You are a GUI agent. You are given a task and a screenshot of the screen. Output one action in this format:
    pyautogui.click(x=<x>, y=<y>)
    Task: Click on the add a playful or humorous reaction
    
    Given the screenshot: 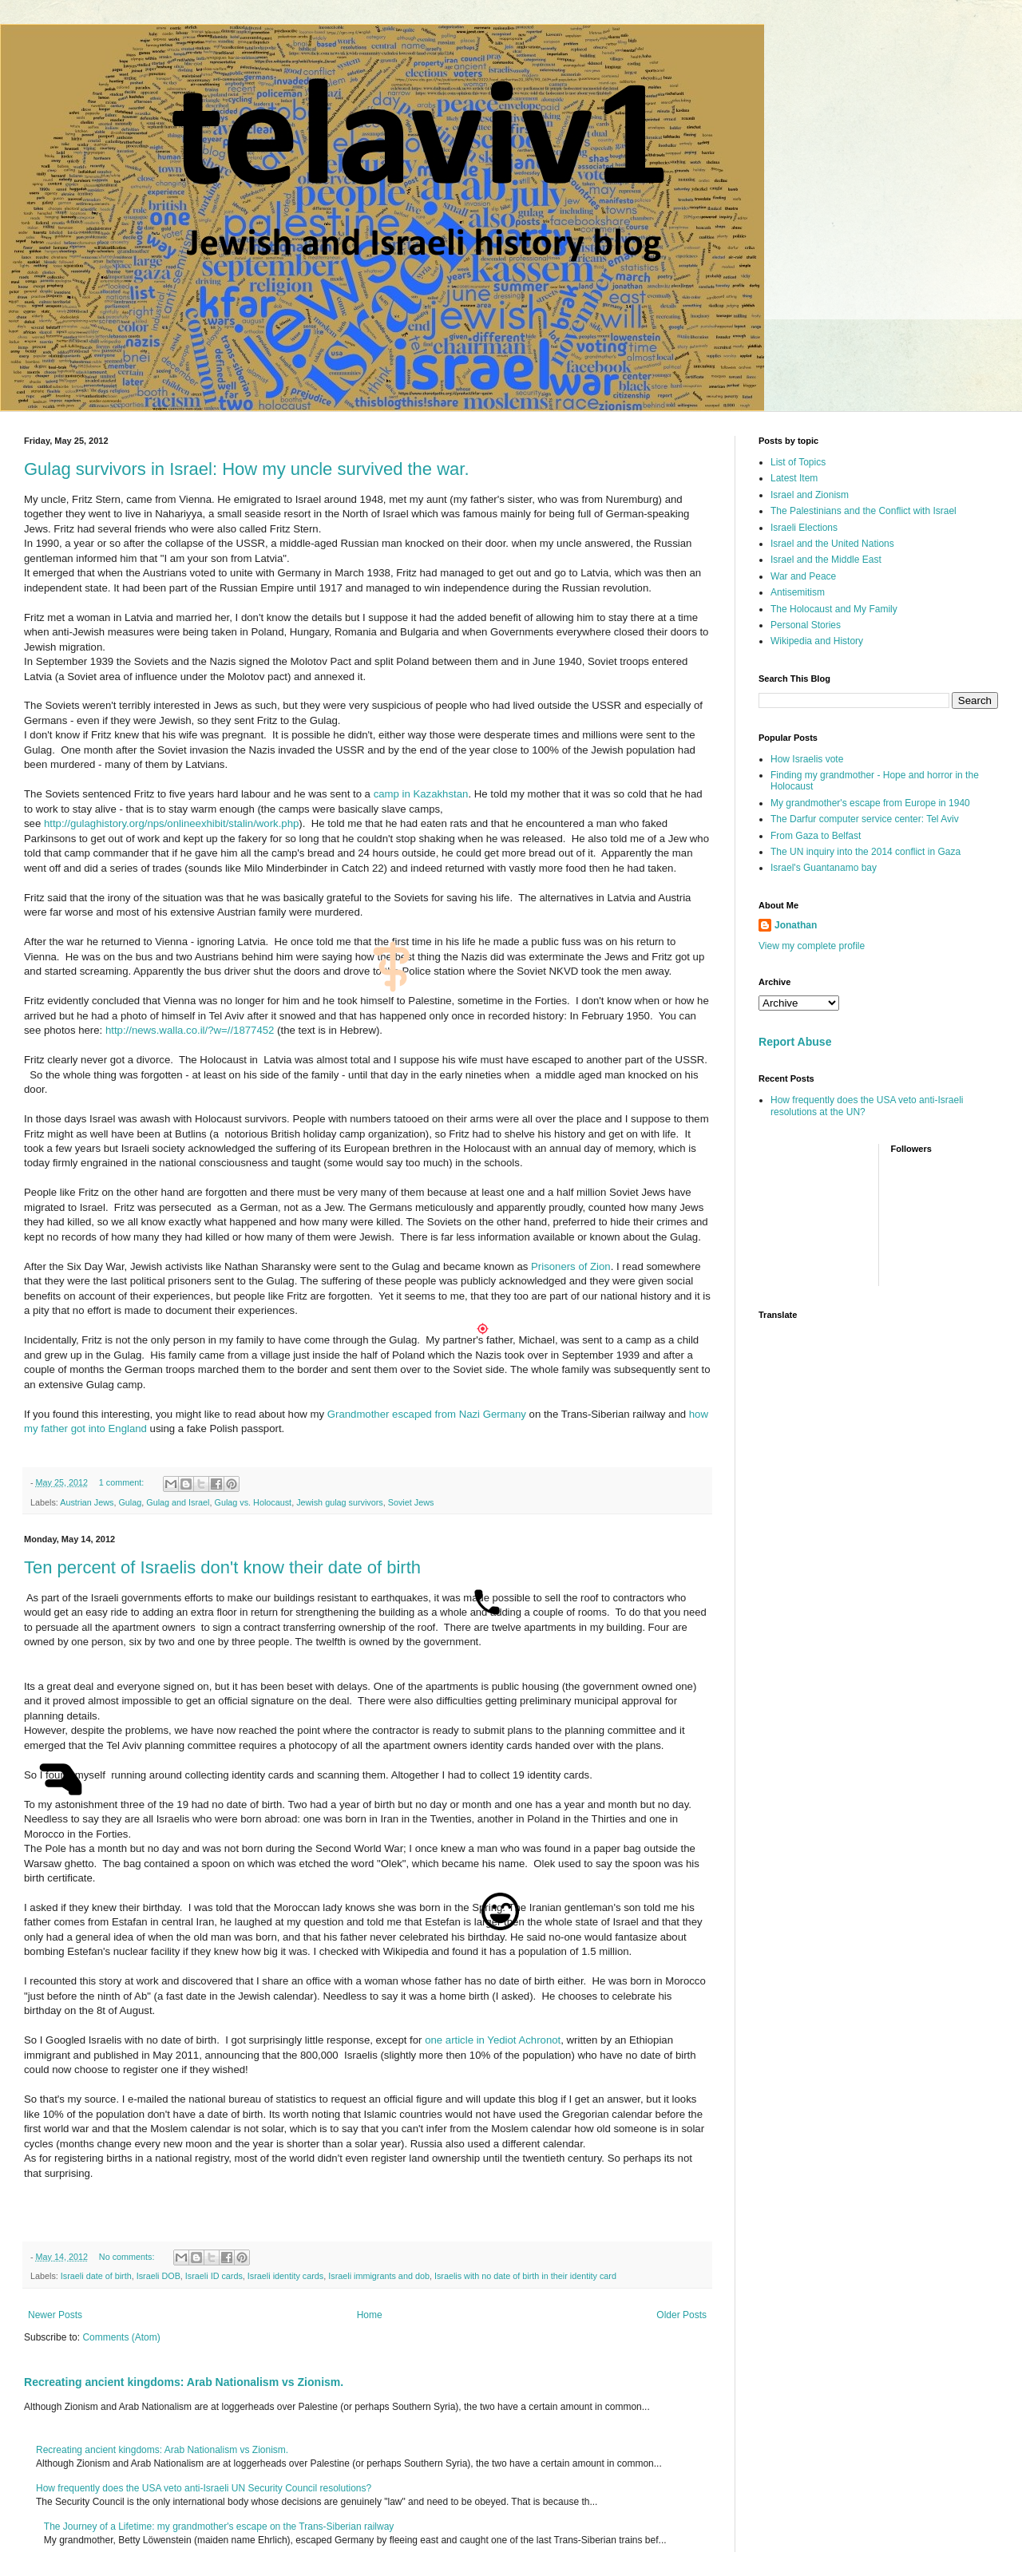 What is the action you would take?
    pyautogui.click(x=500, y=1911)
    